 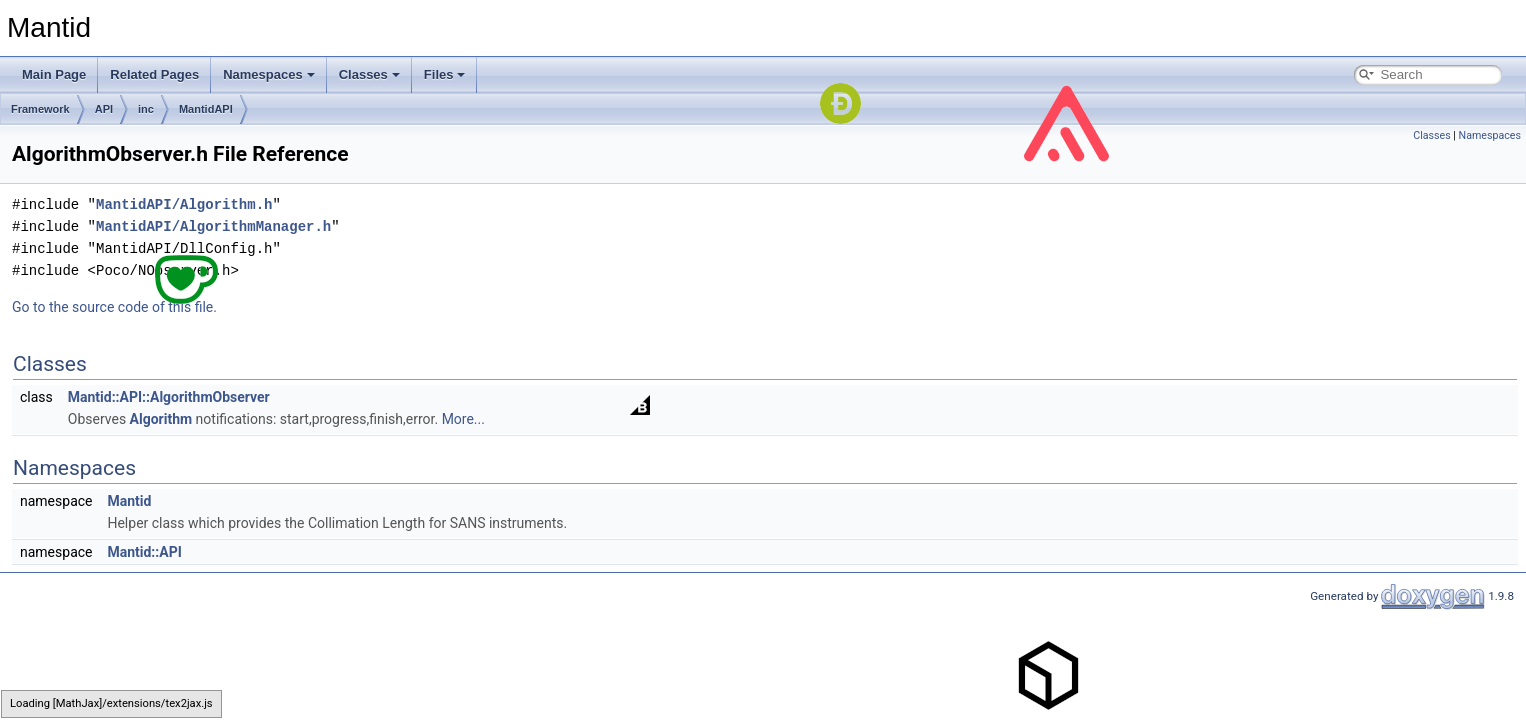 I want to click on bigcommerce platform logo, so click(x=640, y=405).